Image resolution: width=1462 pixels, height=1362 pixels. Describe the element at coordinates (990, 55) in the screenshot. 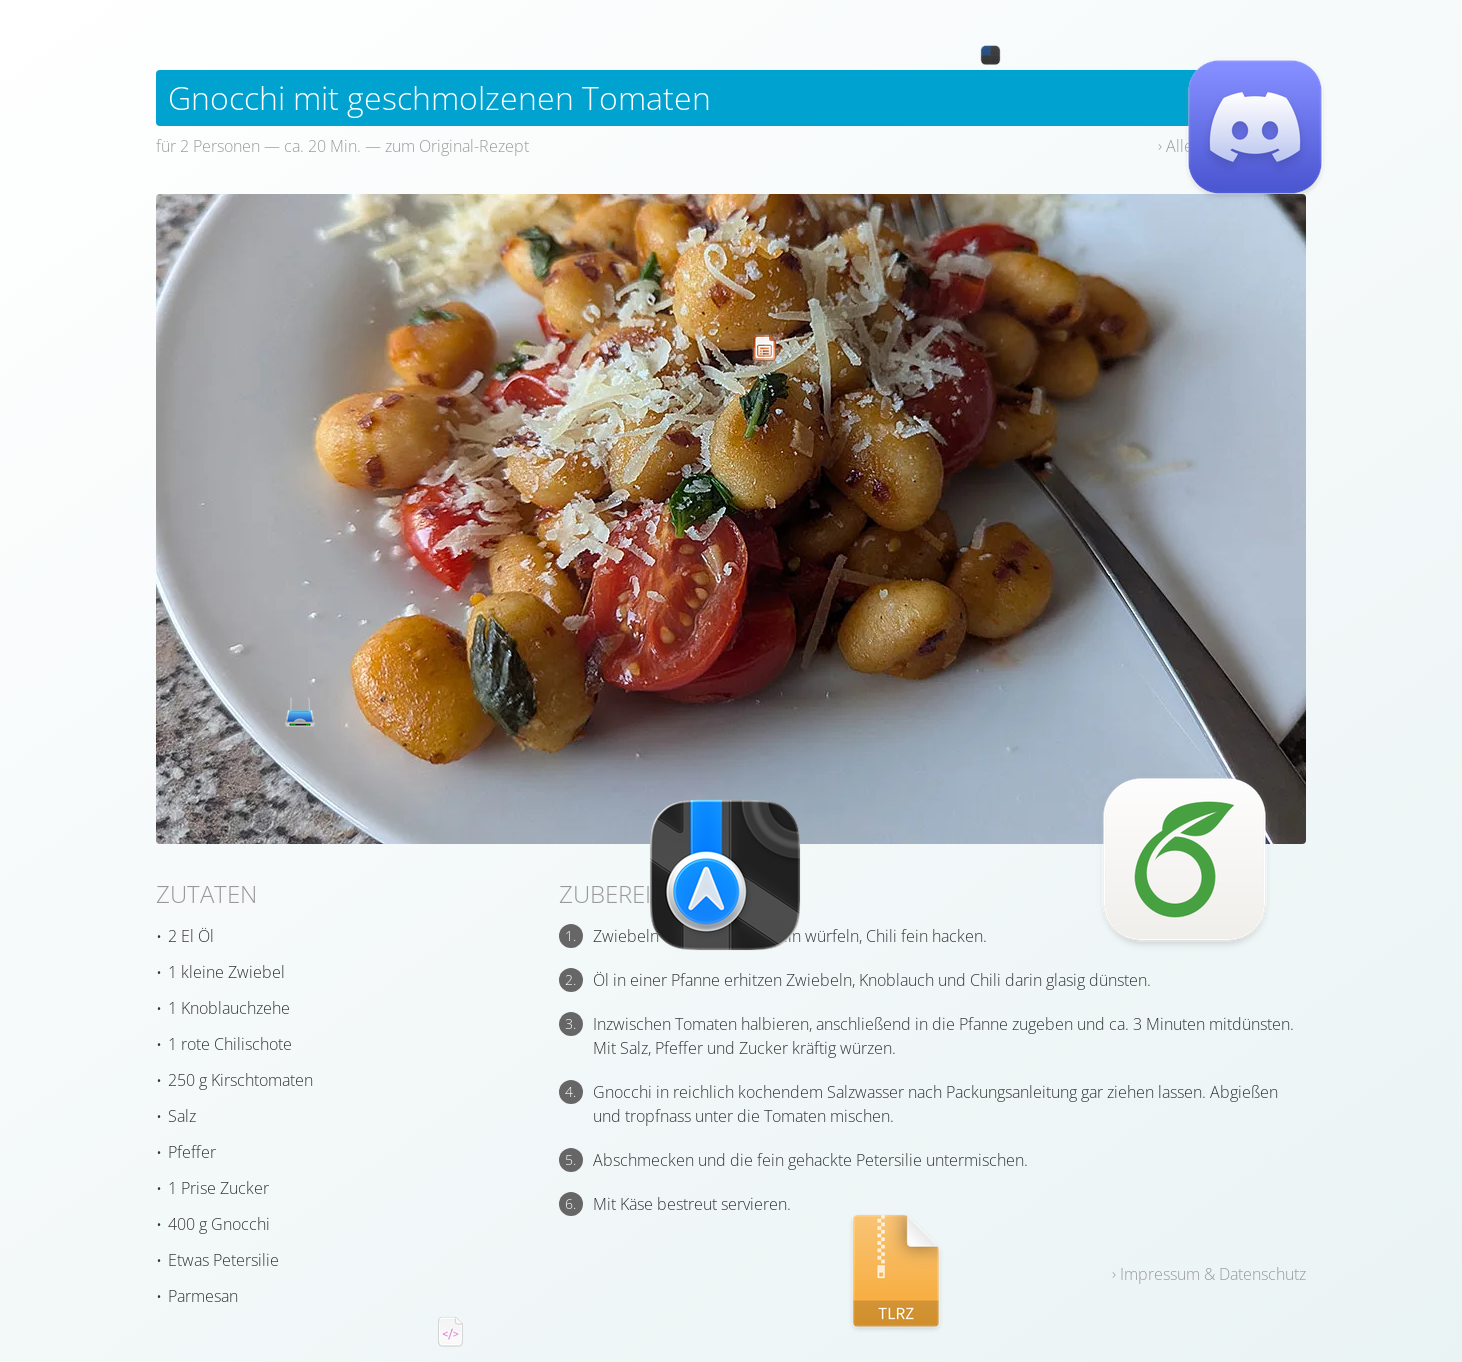

I see `configure desktop workspace settings` at that location.